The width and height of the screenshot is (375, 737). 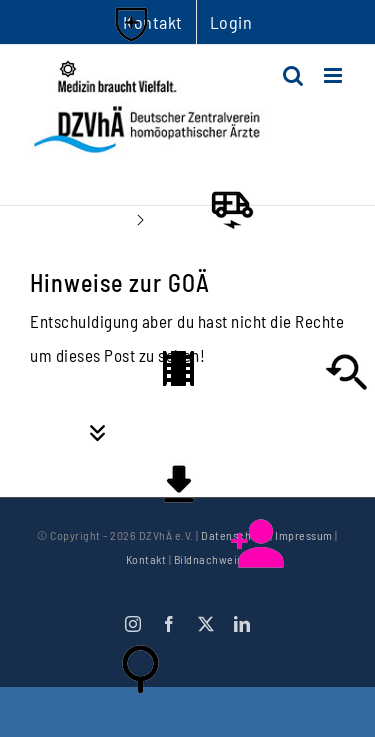 I want to click on decrease screen brightness, so click(x=68, y=69).